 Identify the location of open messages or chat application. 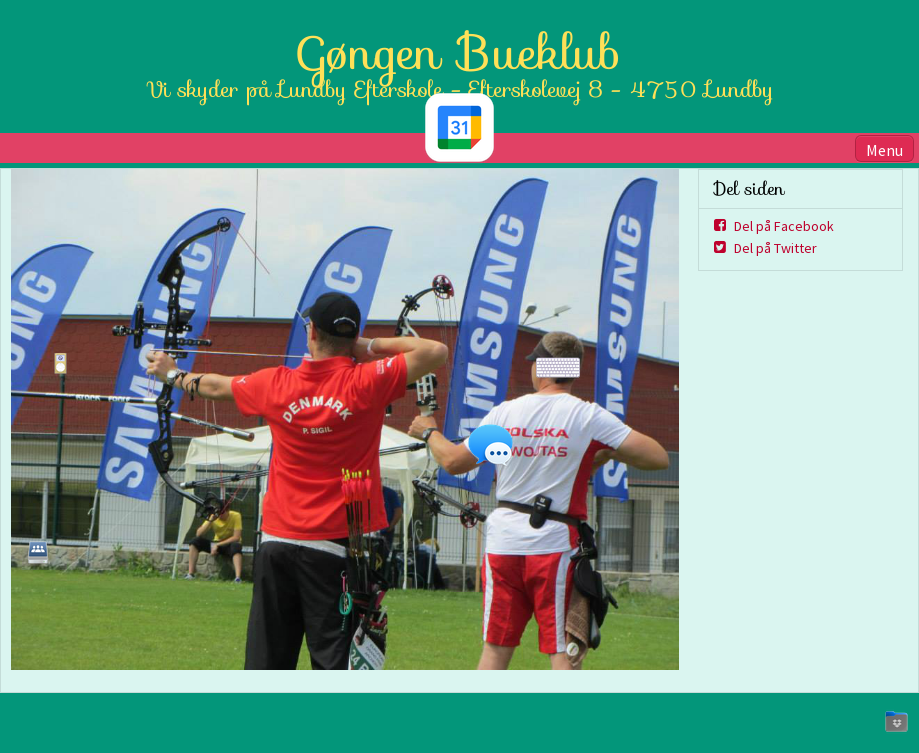
(490, 444).